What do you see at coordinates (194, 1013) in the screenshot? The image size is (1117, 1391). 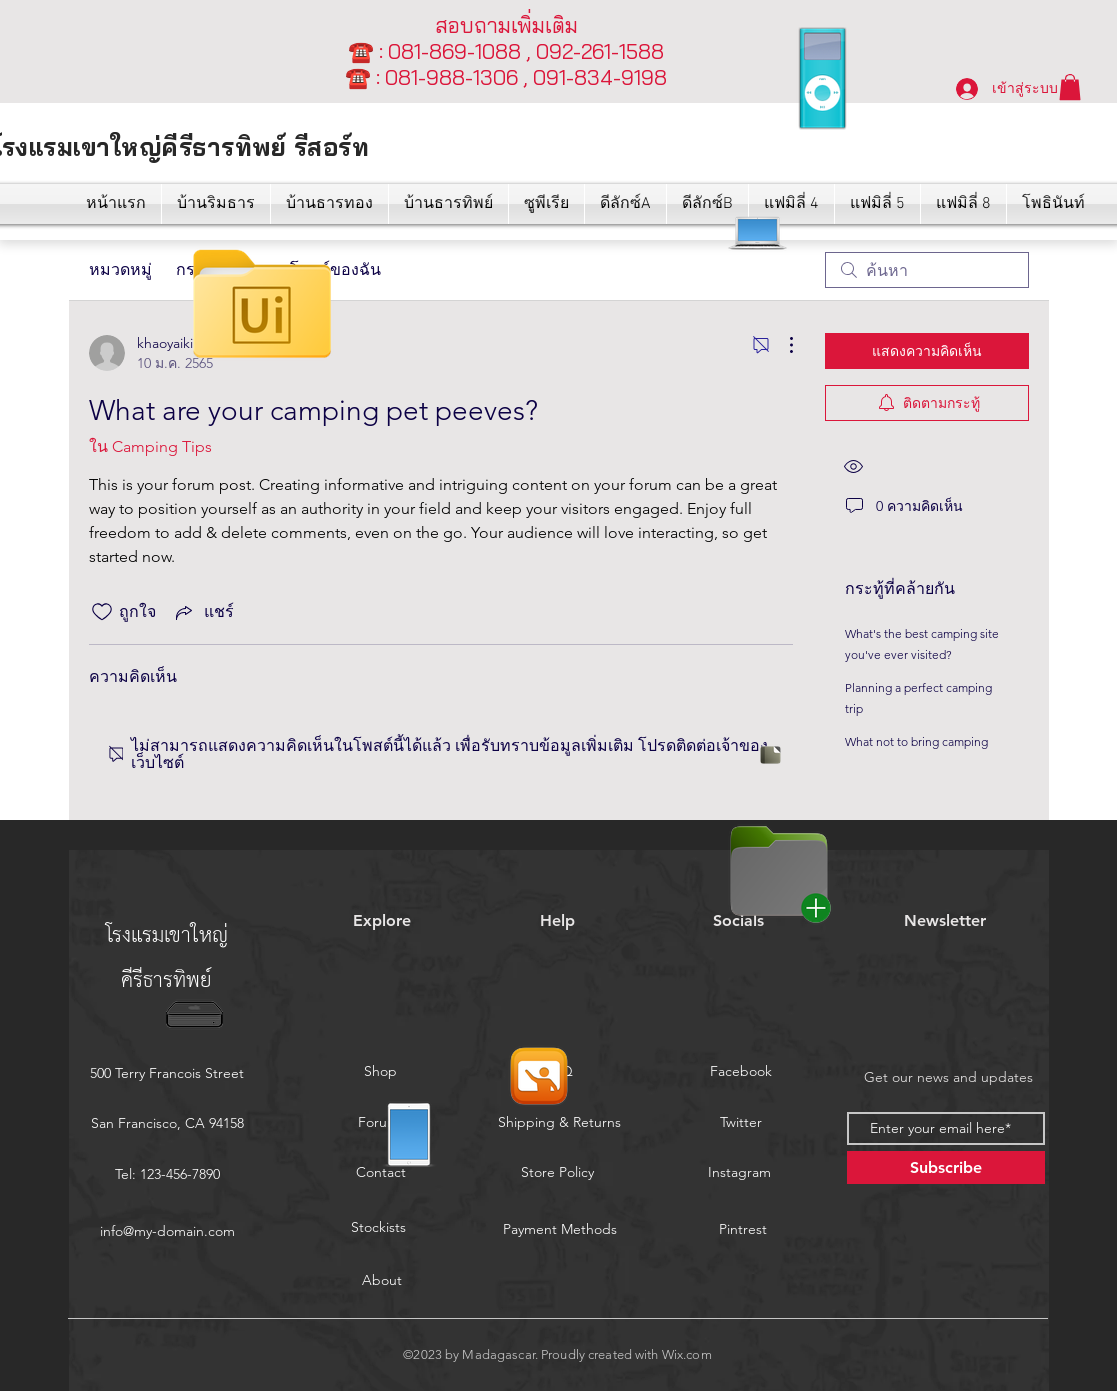 I see `access time capsule backup drive in sidebar` at bounding box center [194, 1013].